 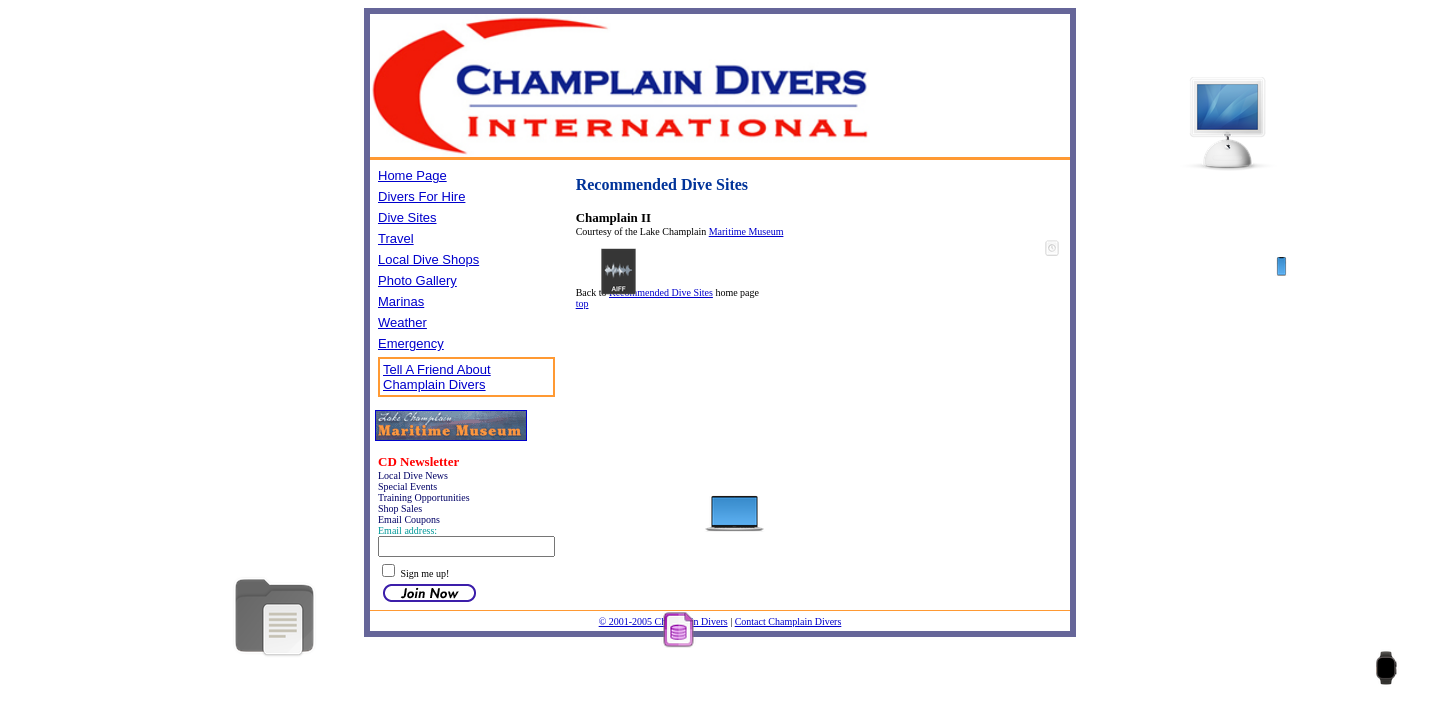 What do you see at coordinates (1281, 266) in the screenshot?
I see `iPhone 12 device icon` at bounding box center [1281, 266].